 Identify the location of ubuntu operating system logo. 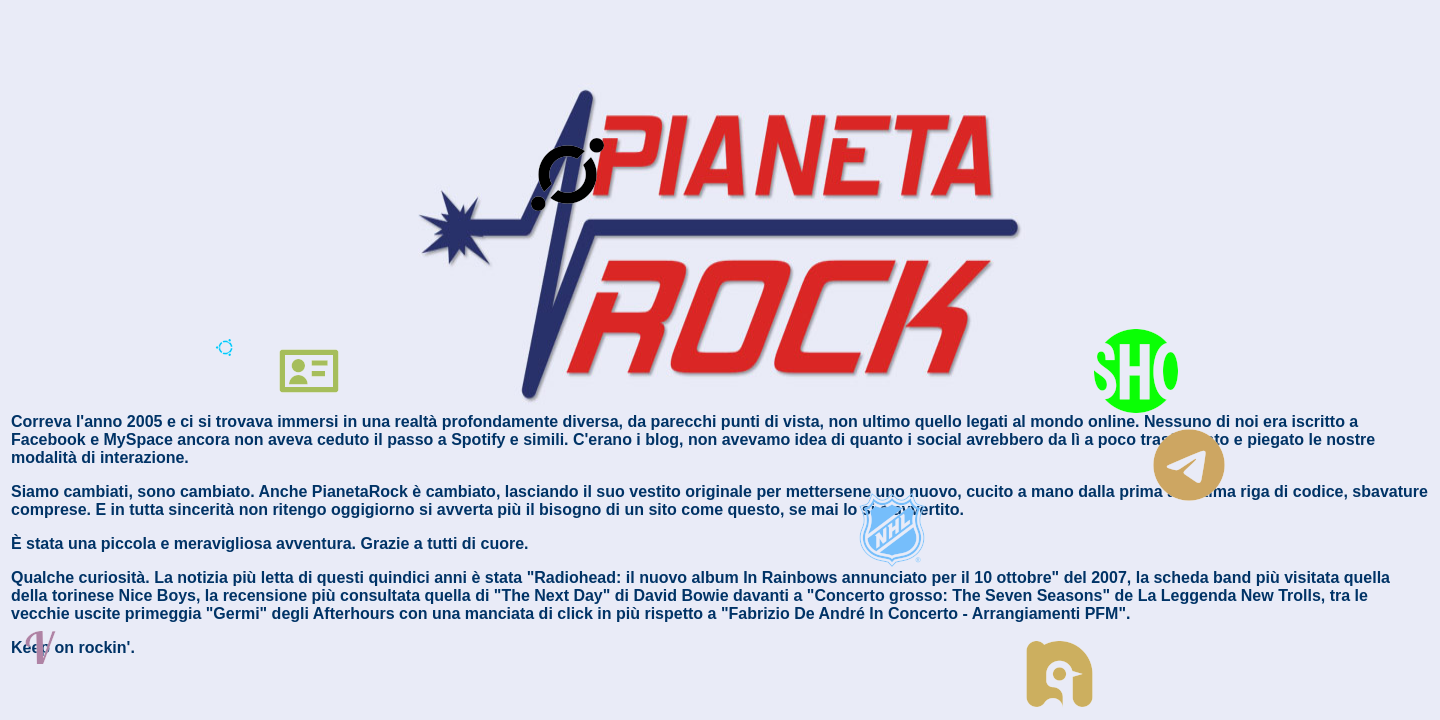
(225, 347).